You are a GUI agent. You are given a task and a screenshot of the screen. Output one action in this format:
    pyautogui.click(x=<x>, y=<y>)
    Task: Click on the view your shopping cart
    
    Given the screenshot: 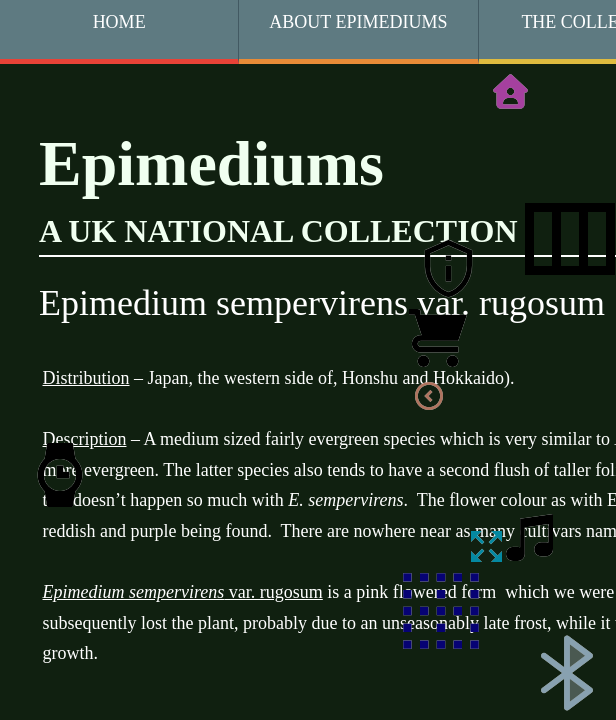 What is the action you would take?
    pyautogui.click(x=438, y=338)
    